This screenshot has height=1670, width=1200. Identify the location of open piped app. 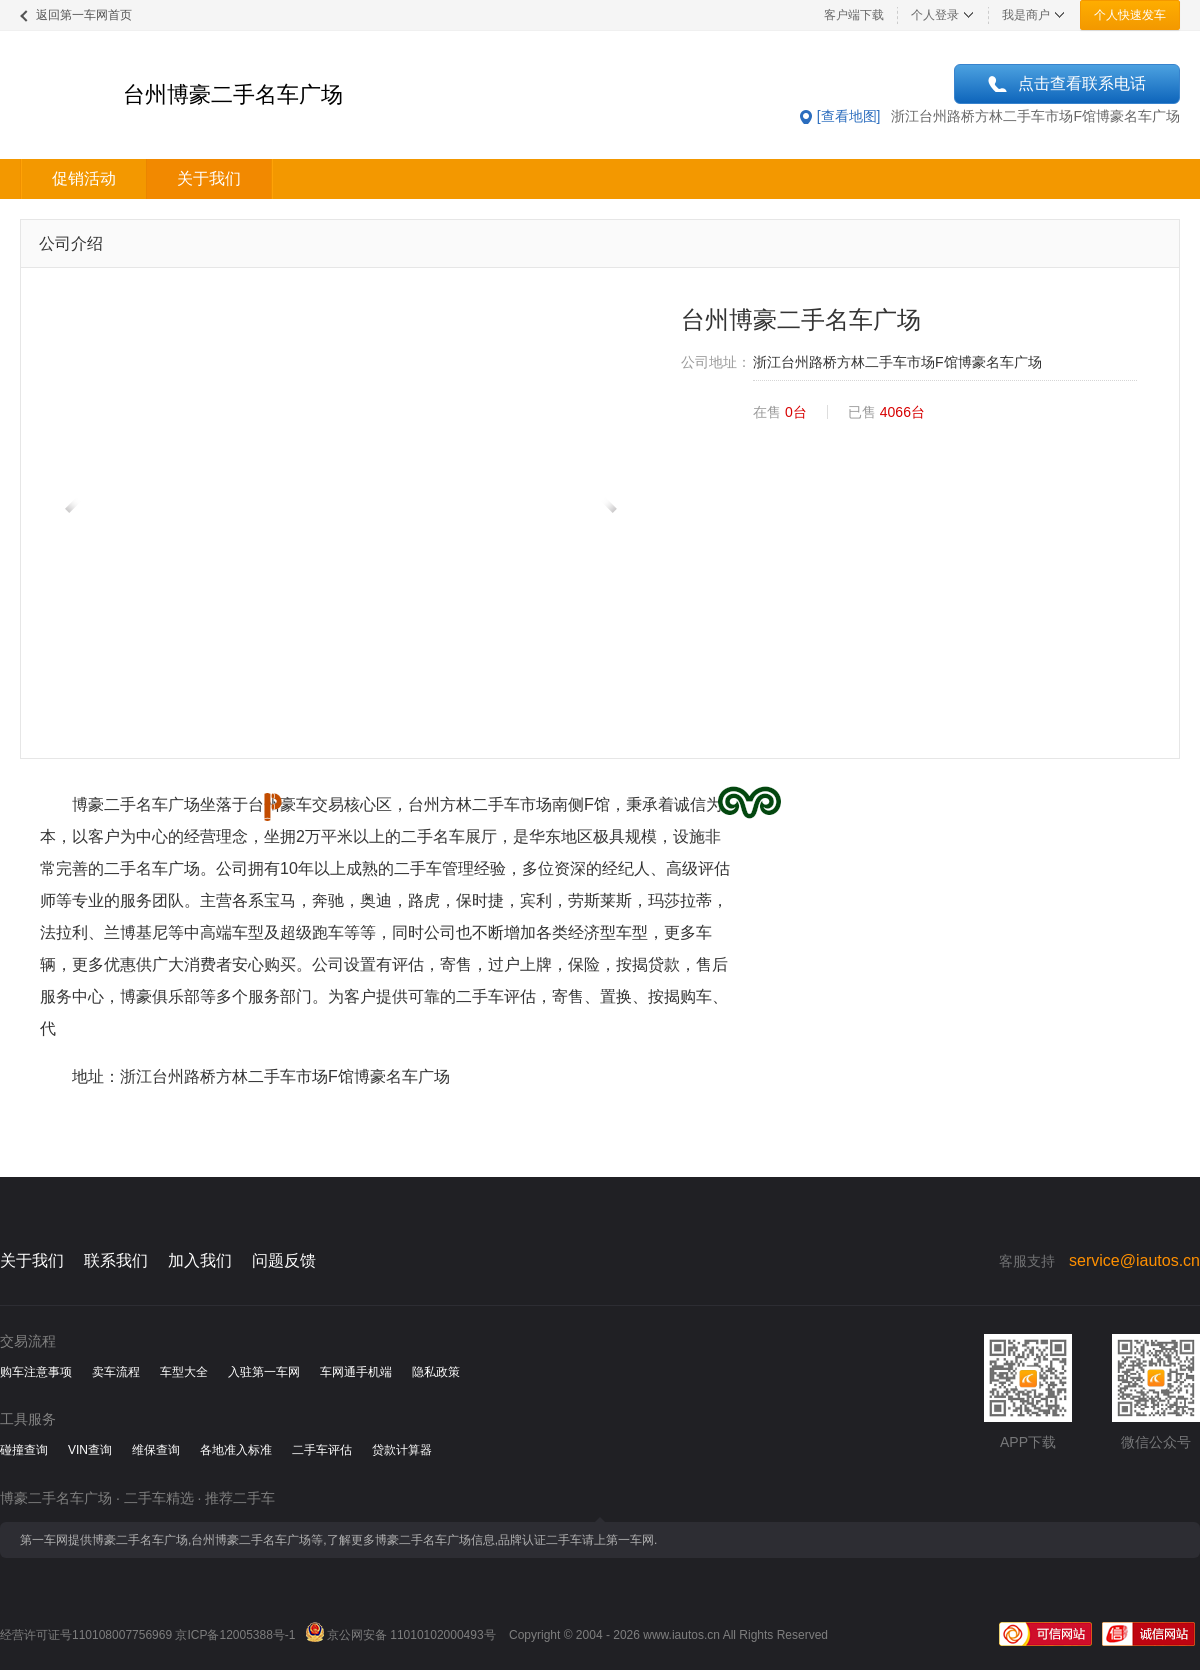
(273, 807).